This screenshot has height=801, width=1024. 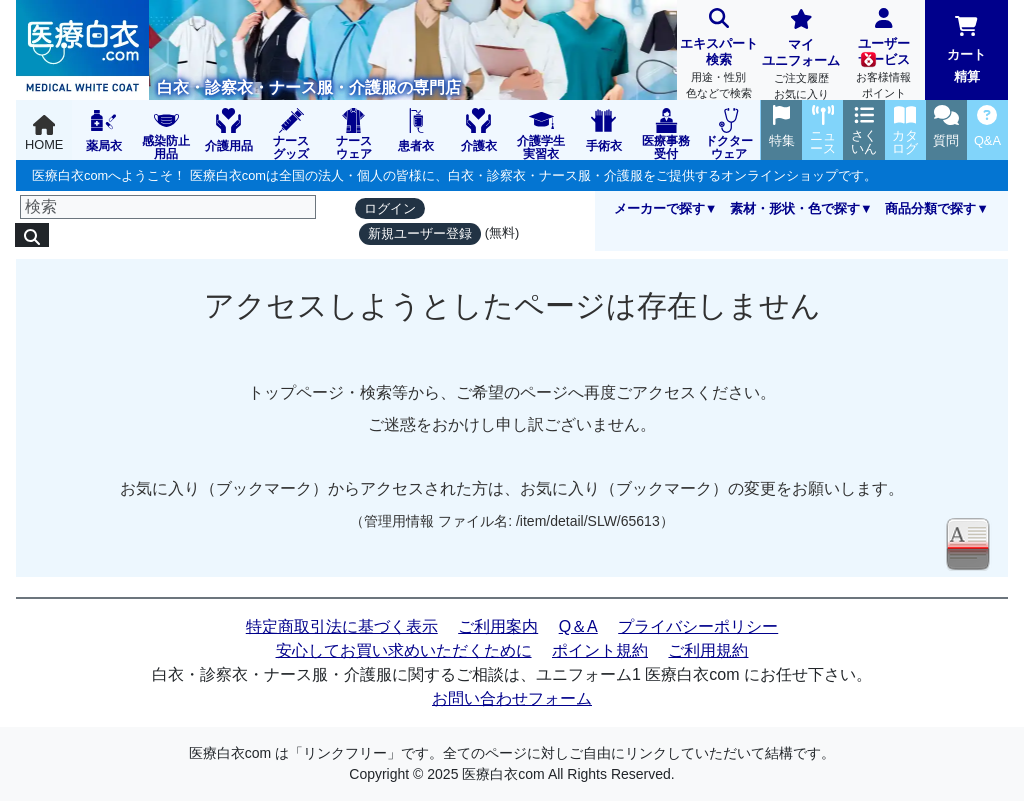 I want to click on open pi-hole network ad blocker app, so click(x=868, y=59).